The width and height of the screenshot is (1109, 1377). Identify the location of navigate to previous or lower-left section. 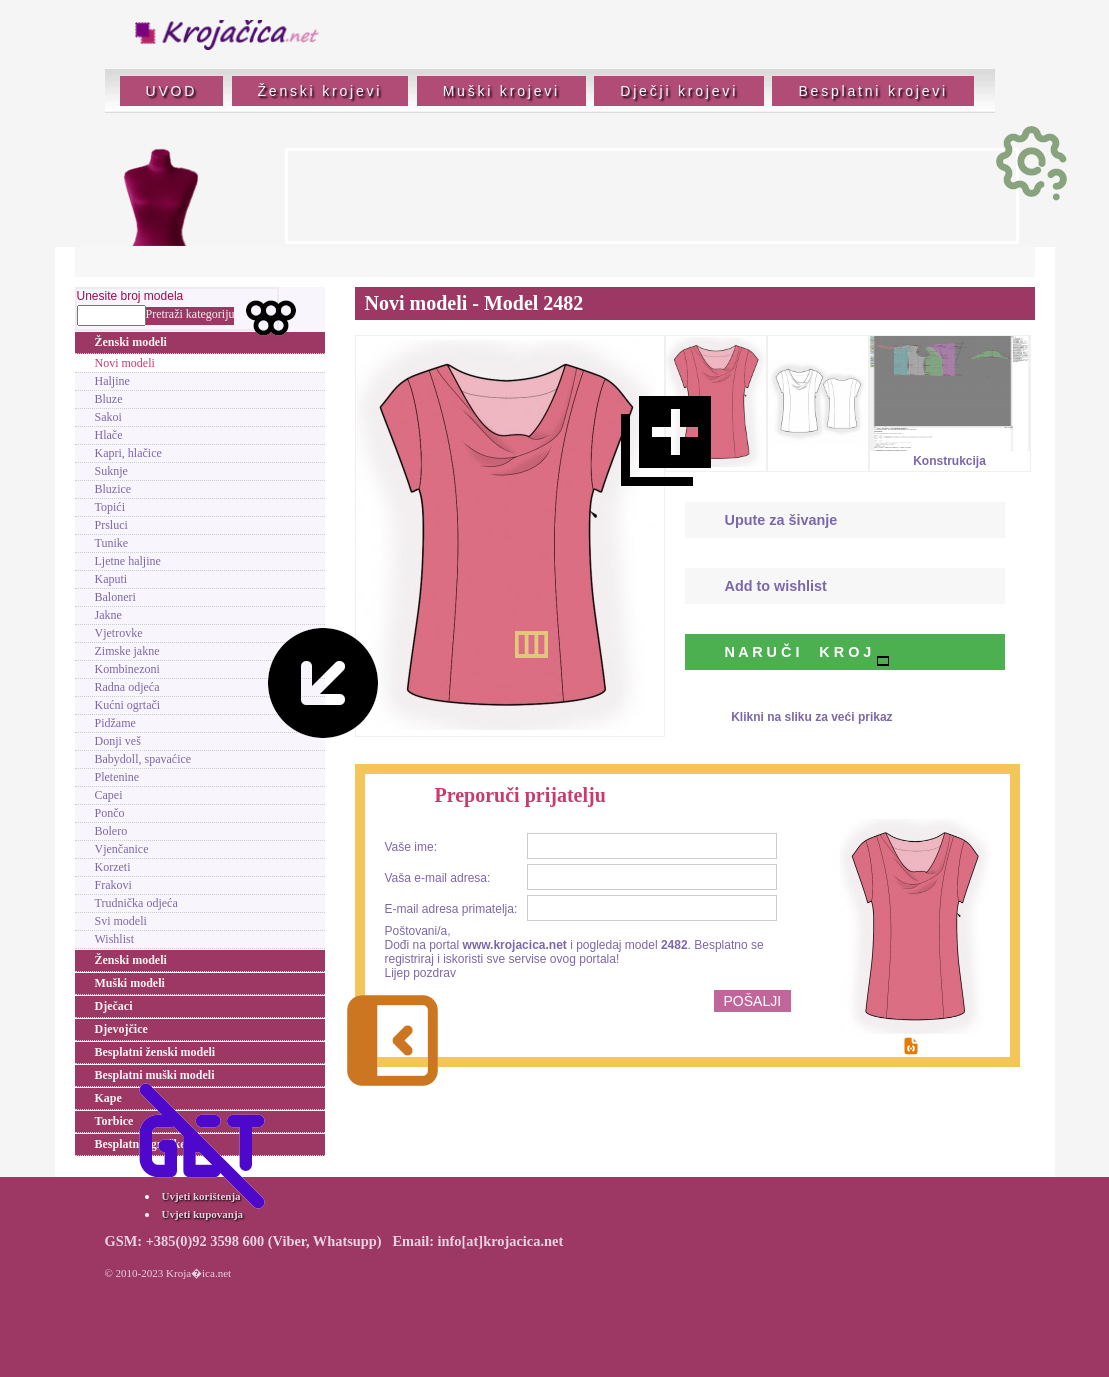
(323, 683).